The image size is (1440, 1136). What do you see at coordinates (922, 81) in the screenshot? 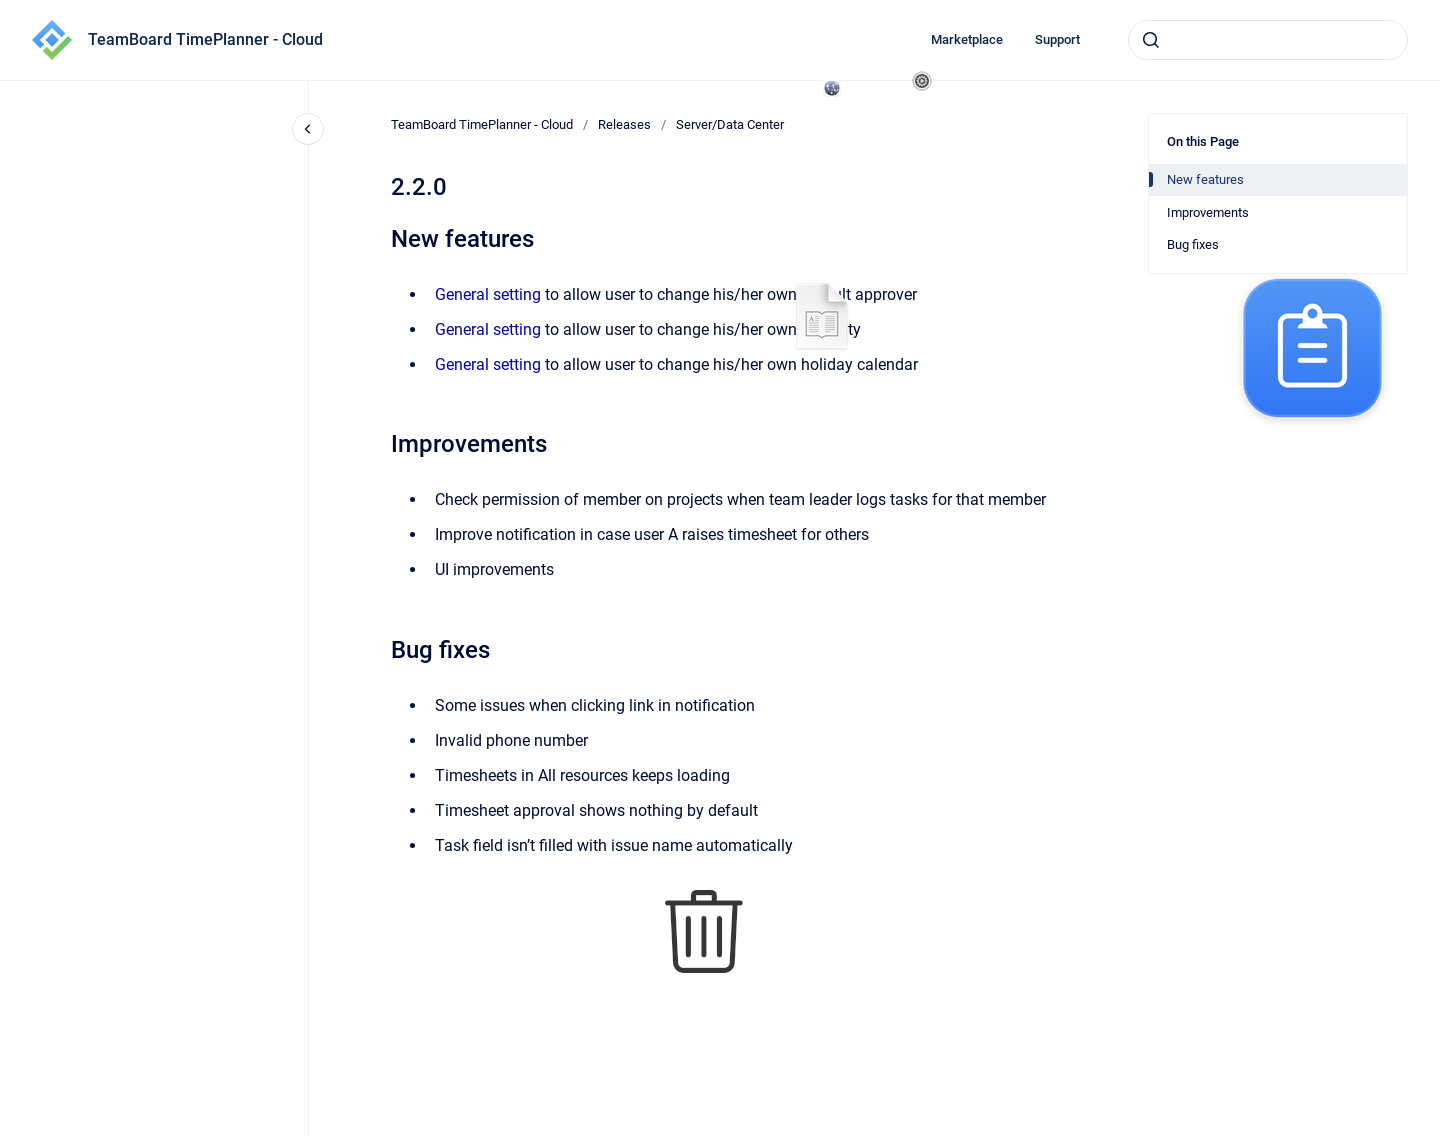
I see `open settings or properties panel` at bounding box center [922, 81].